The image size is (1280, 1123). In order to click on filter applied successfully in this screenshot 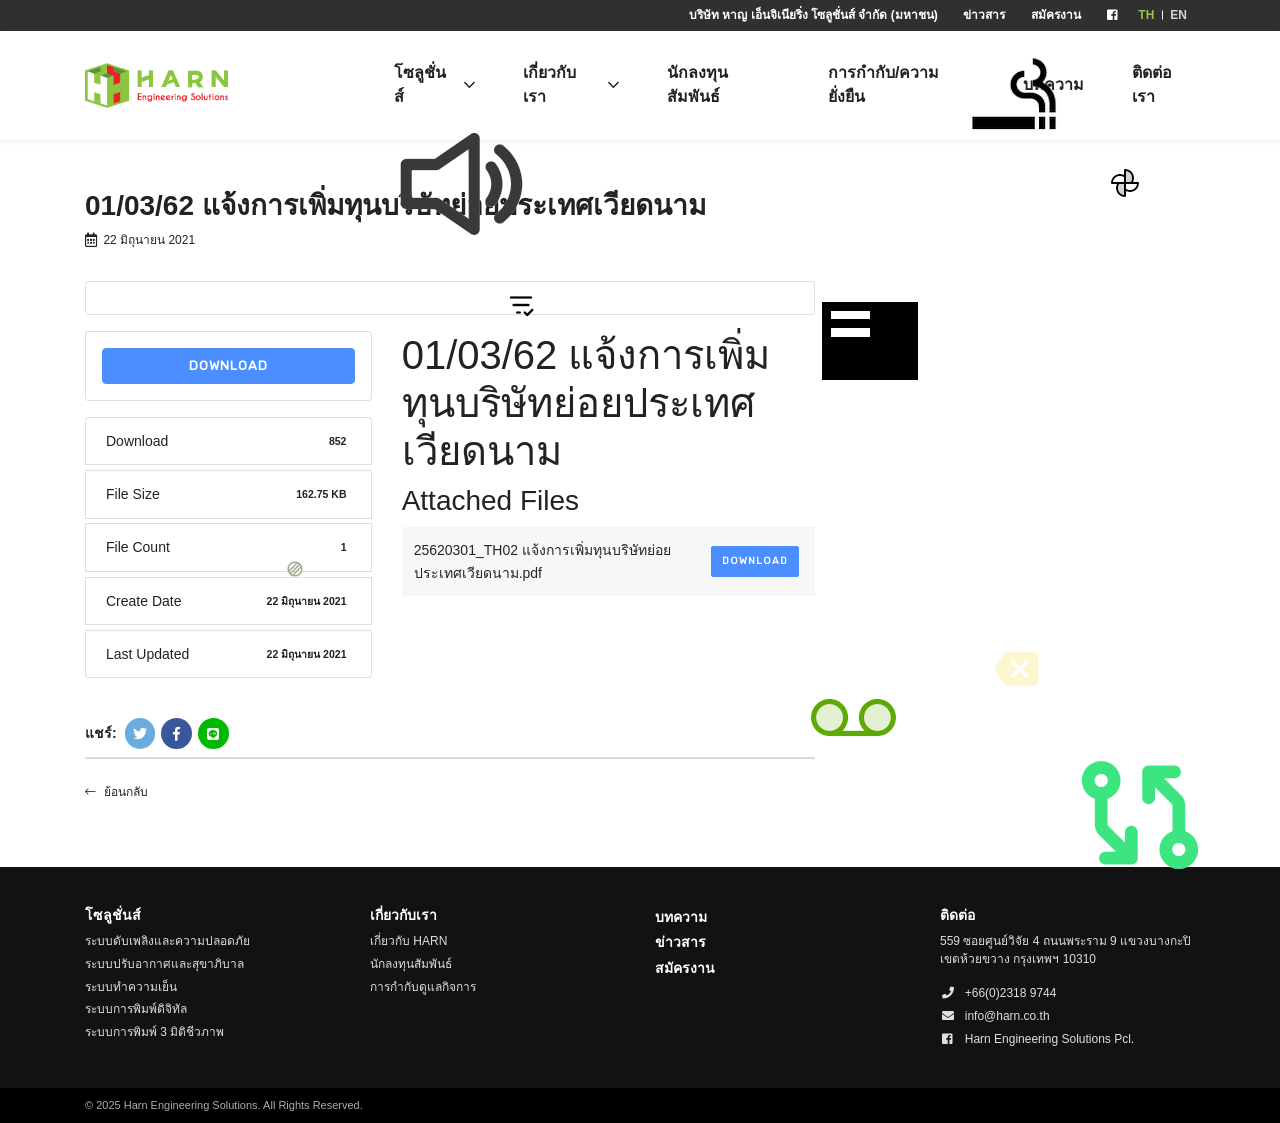, I will do `click(521, 305)`.